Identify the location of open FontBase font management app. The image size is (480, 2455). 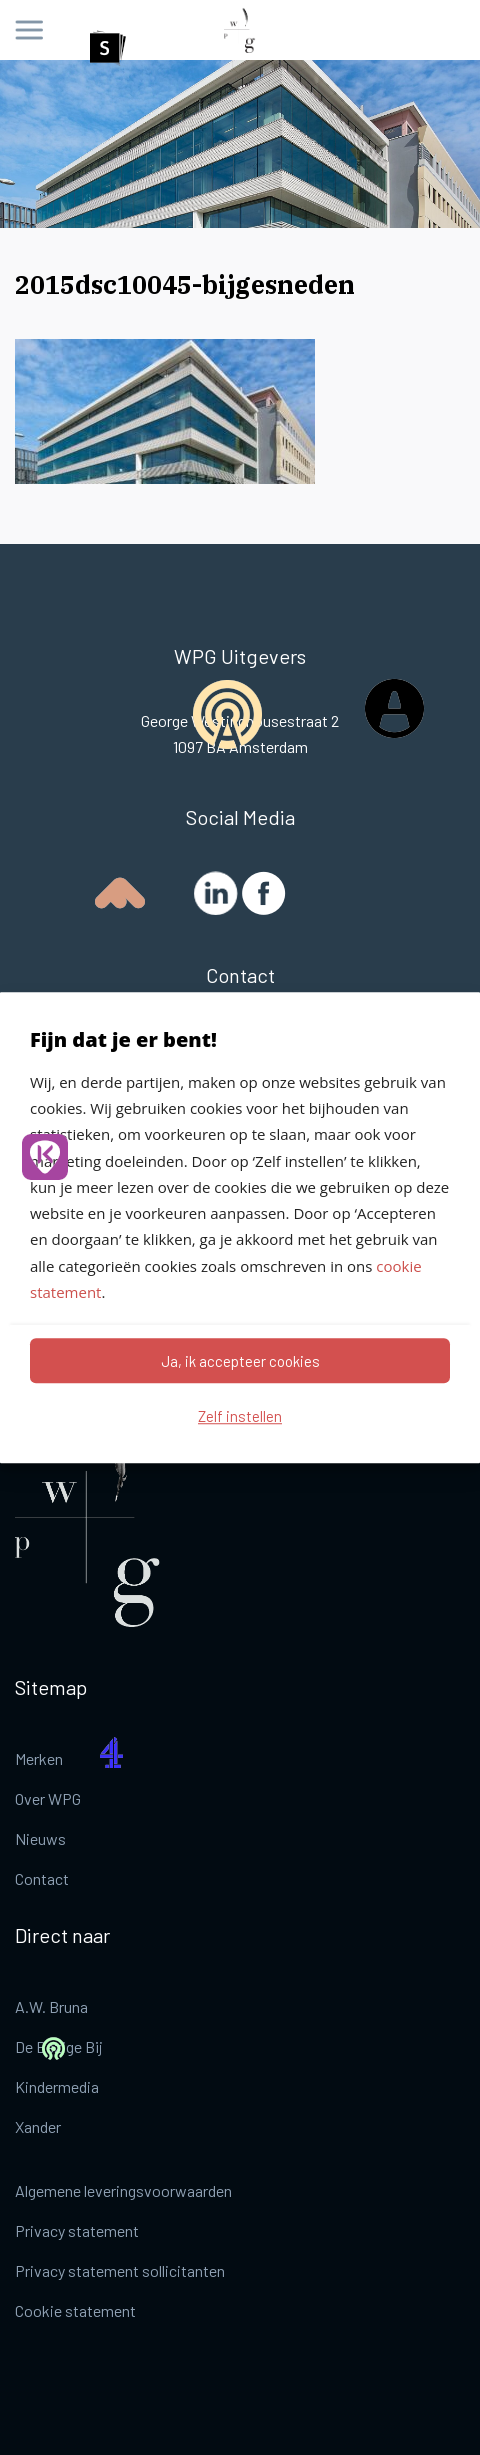
(120, 893).